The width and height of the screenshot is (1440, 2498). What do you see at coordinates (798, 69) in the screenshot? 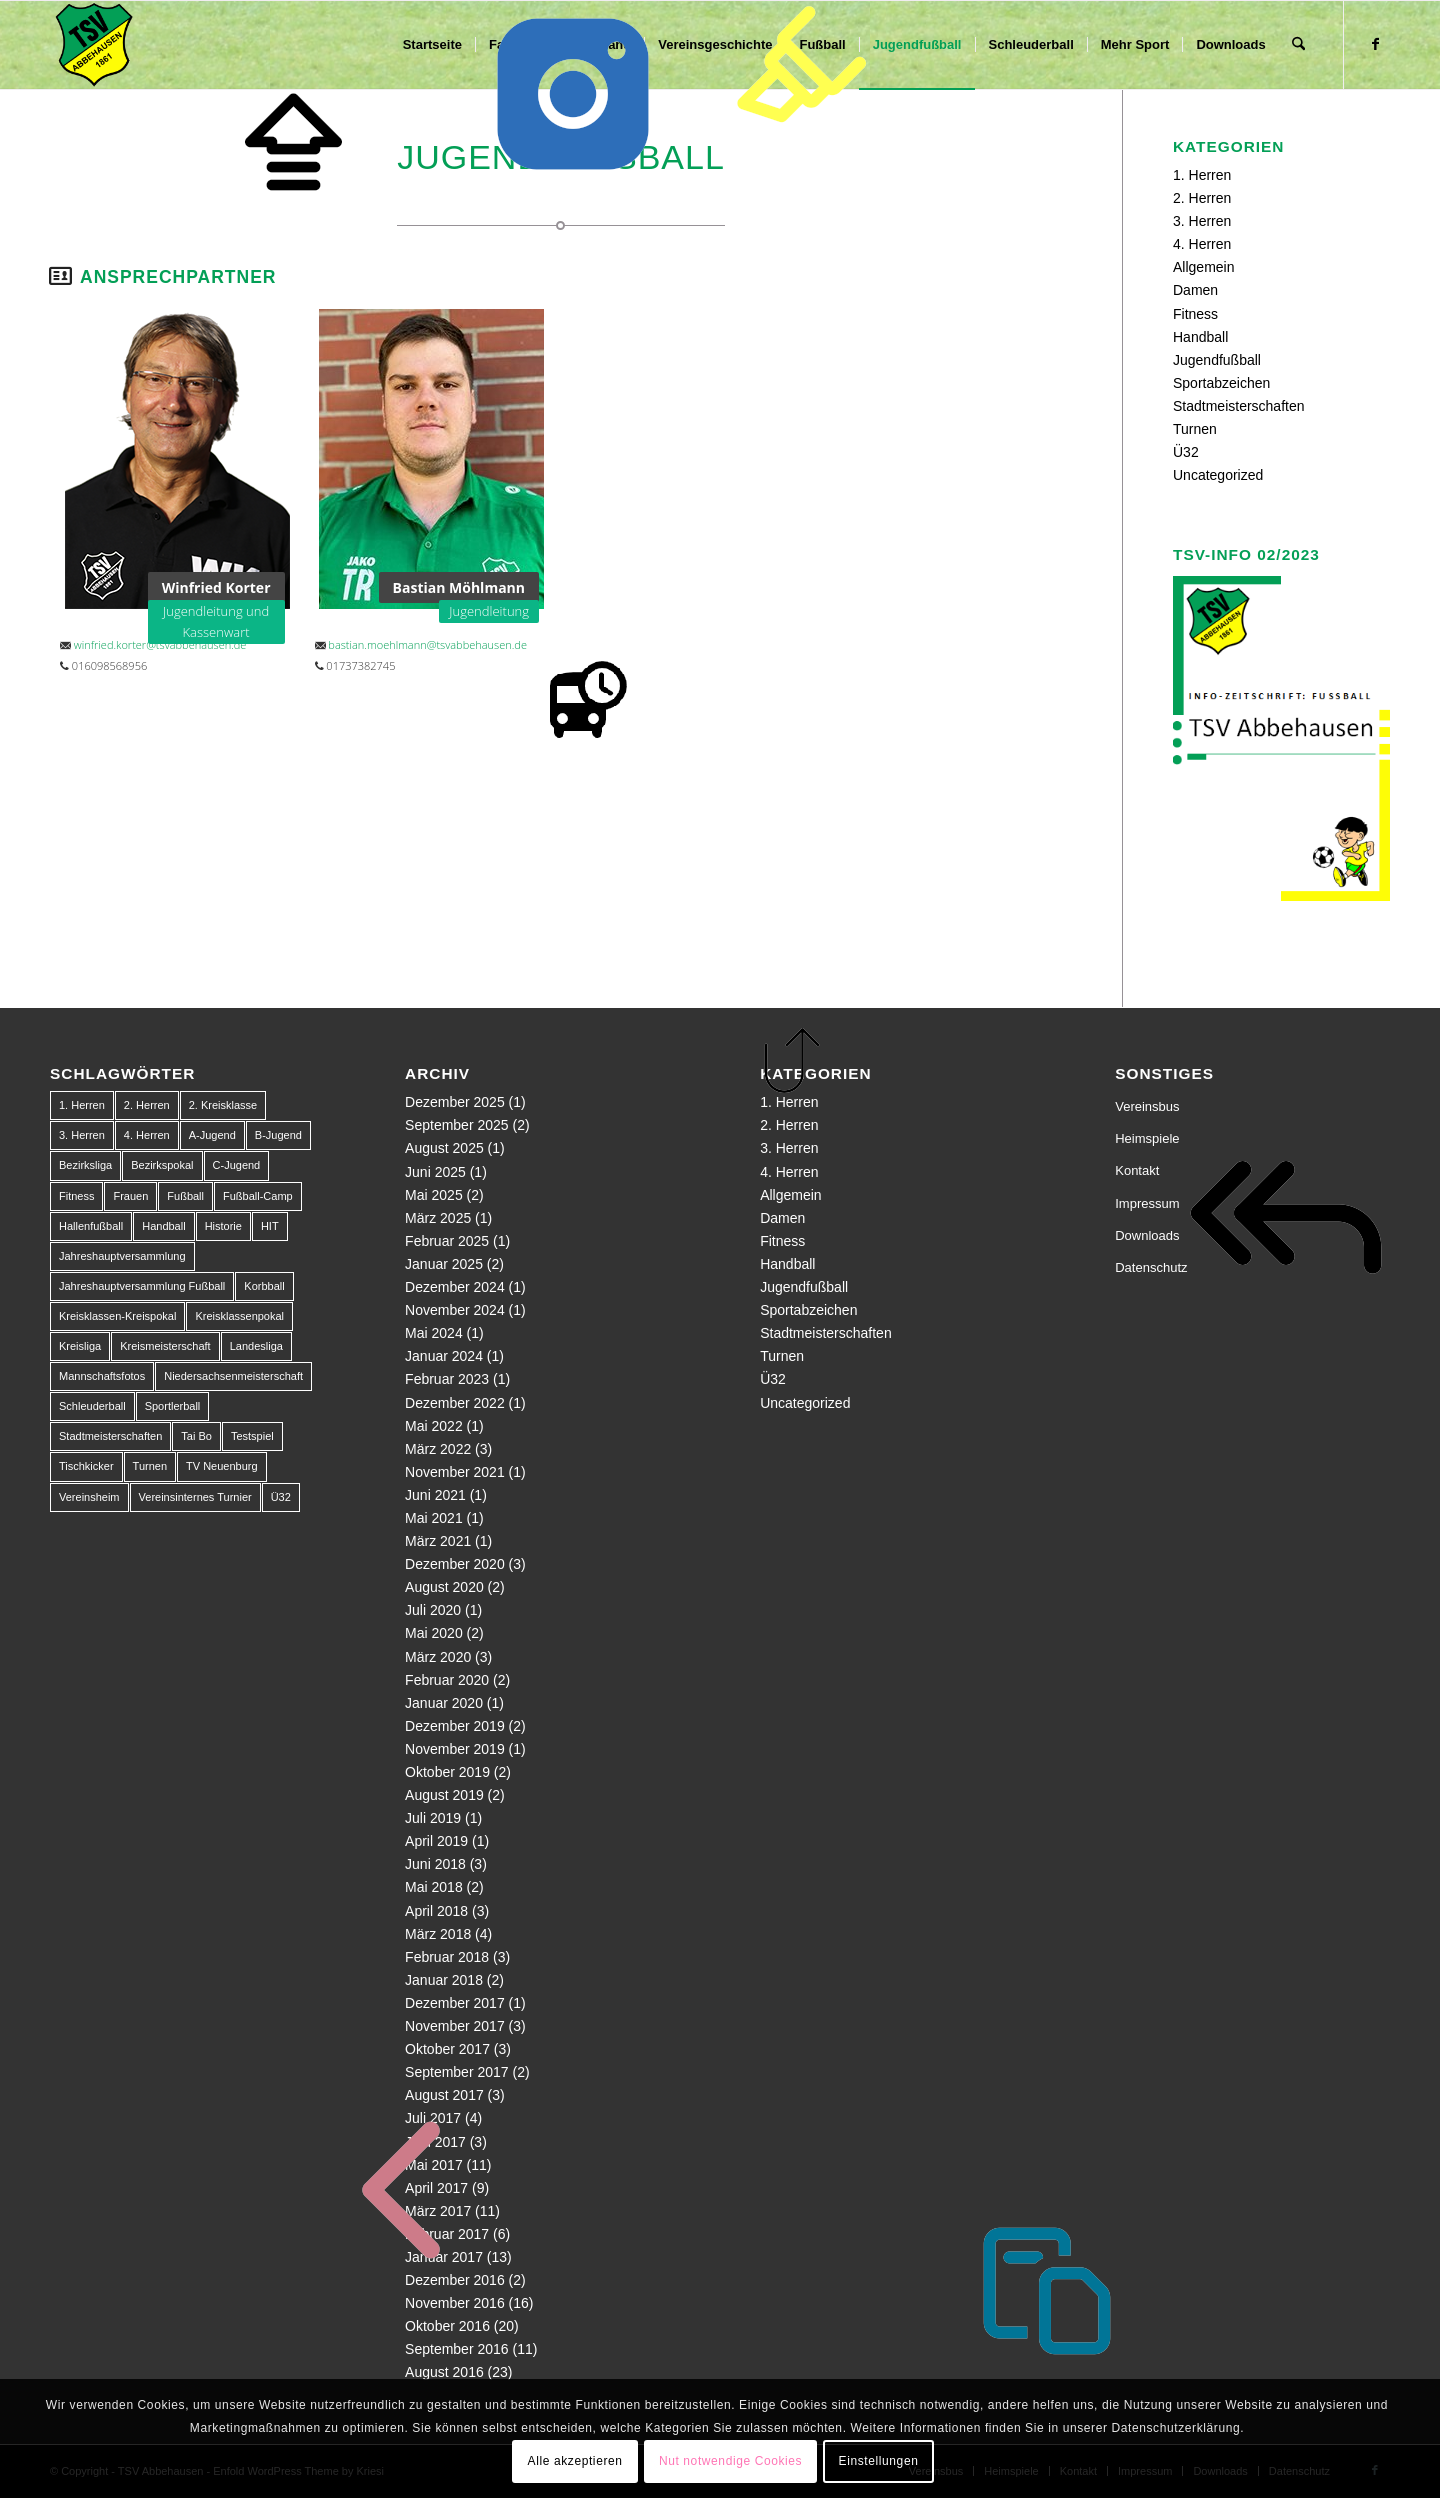
I see `highlight or mark selected text` at bounding box center [798, 69].